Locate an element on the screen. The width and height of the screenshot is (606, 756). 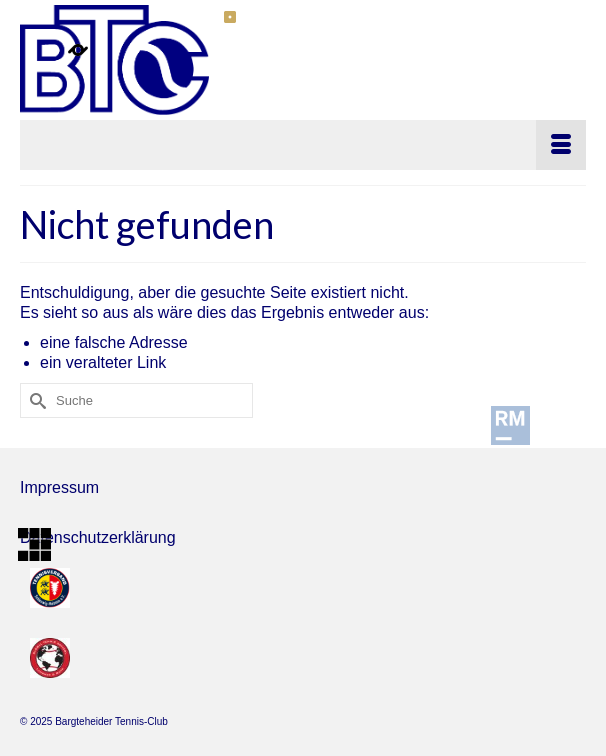
roll the dice or generate a random result is located at coordinates (230, 17).